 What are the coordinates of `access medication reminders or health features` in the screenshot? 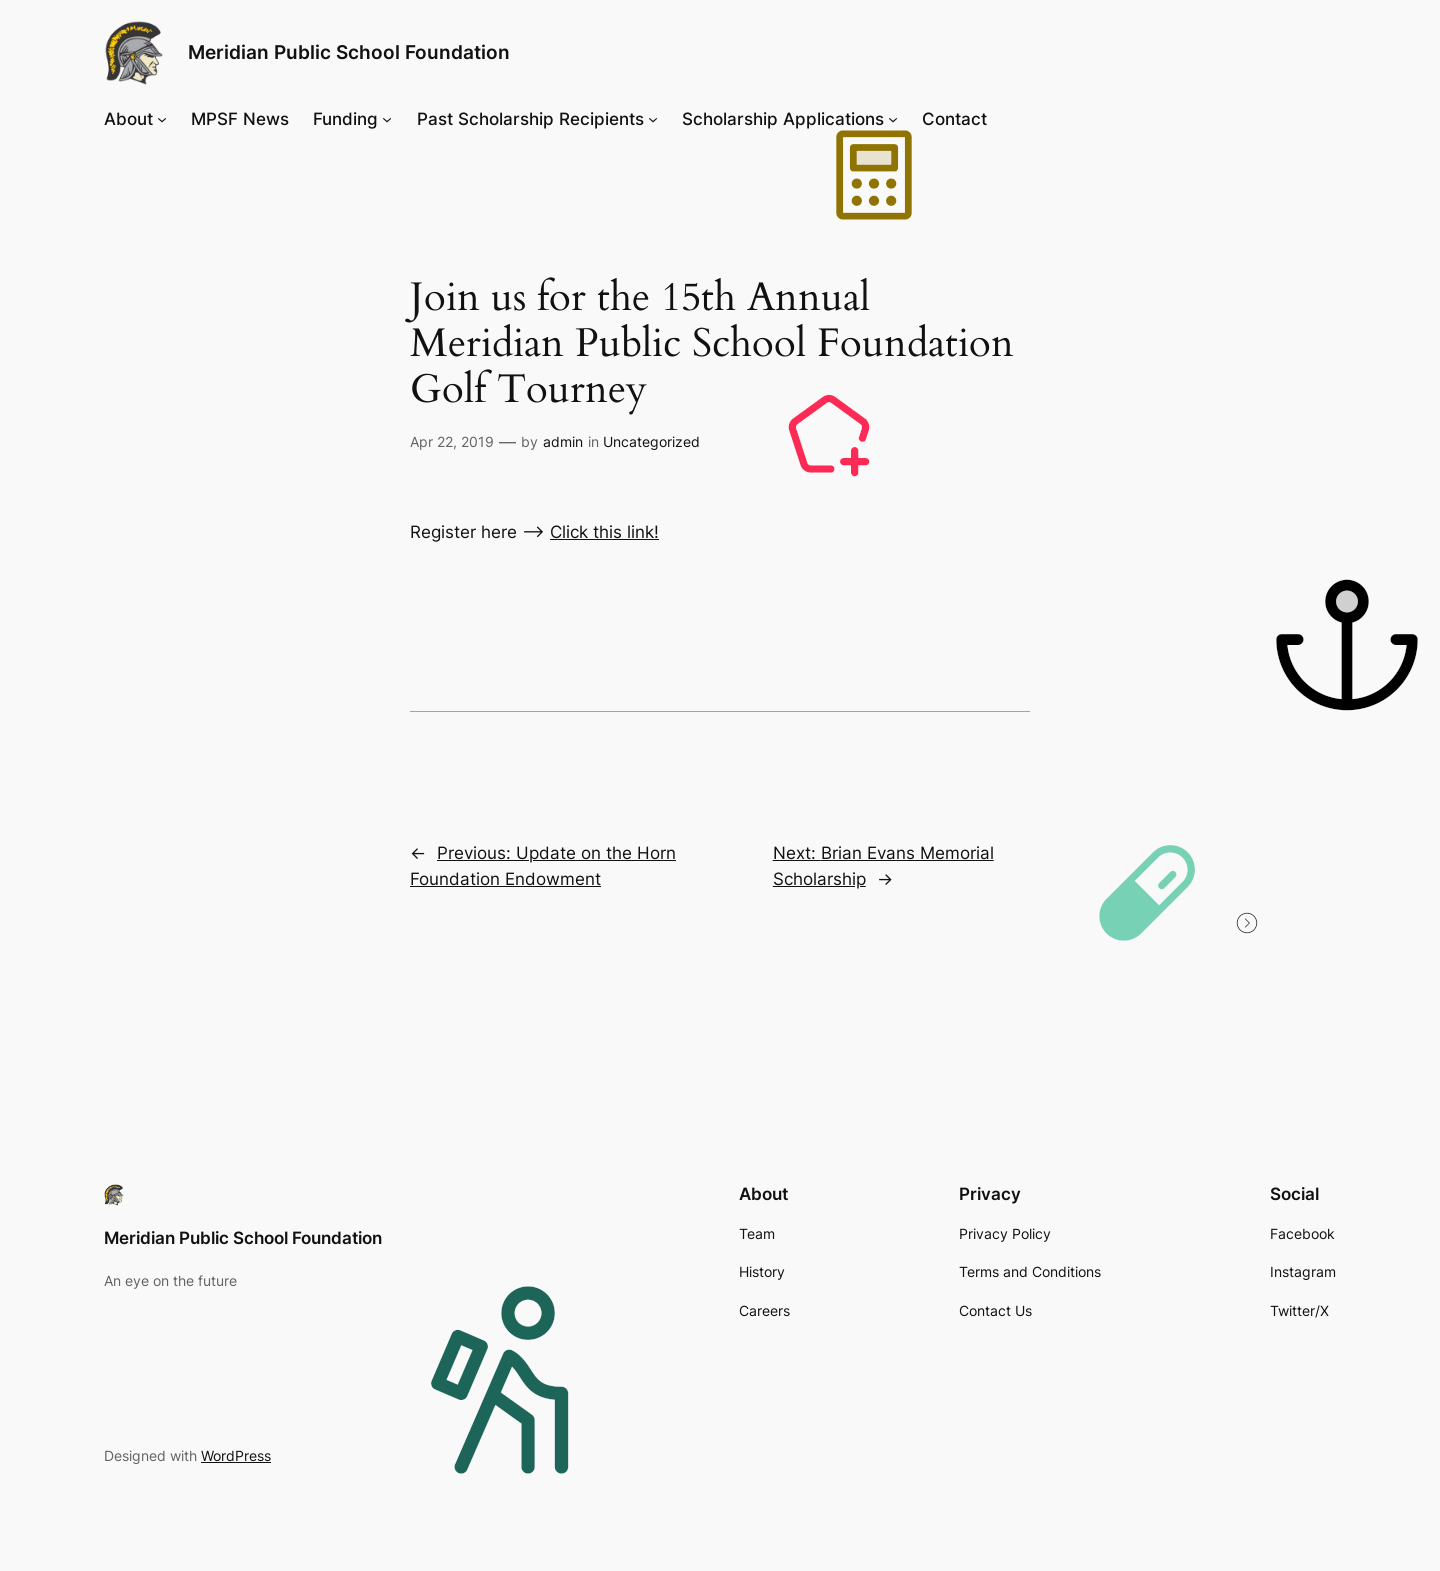 It's located at (1147, 893).